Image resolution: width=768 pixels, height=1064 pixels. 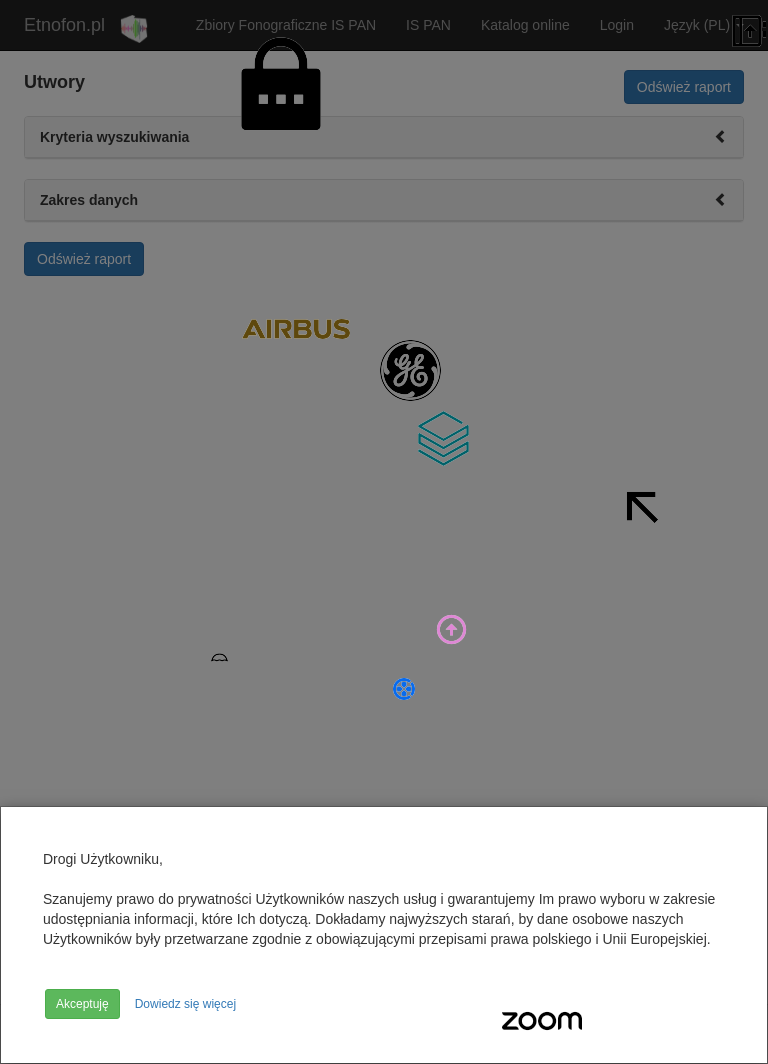 I want to click on navigate back and up in the interface, so click(x=642, y=507).